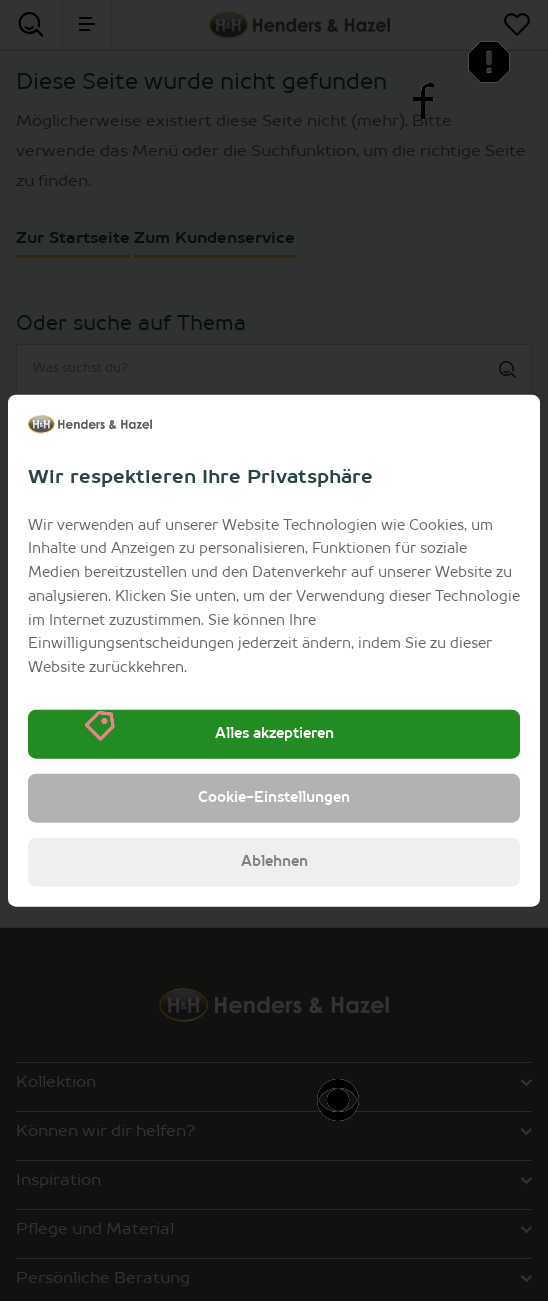 The image size is (548, 1301). I want to click on indicates spam or junk content, so click(489, 62).